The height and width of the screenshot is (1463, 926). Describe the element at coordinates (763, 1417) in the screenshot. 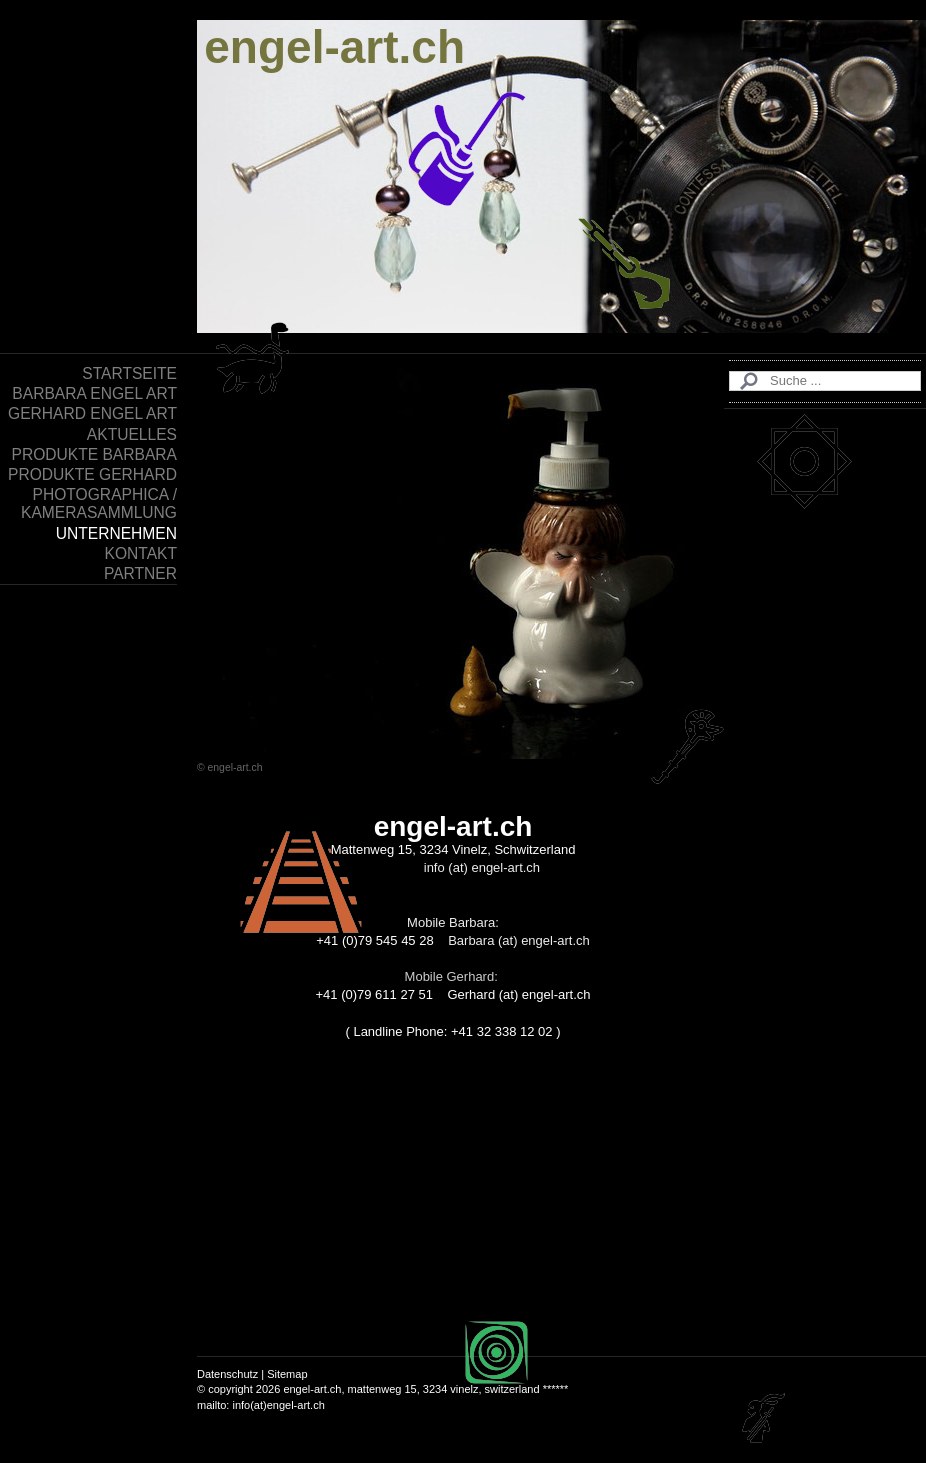

I see `select ninja character class` at that location.